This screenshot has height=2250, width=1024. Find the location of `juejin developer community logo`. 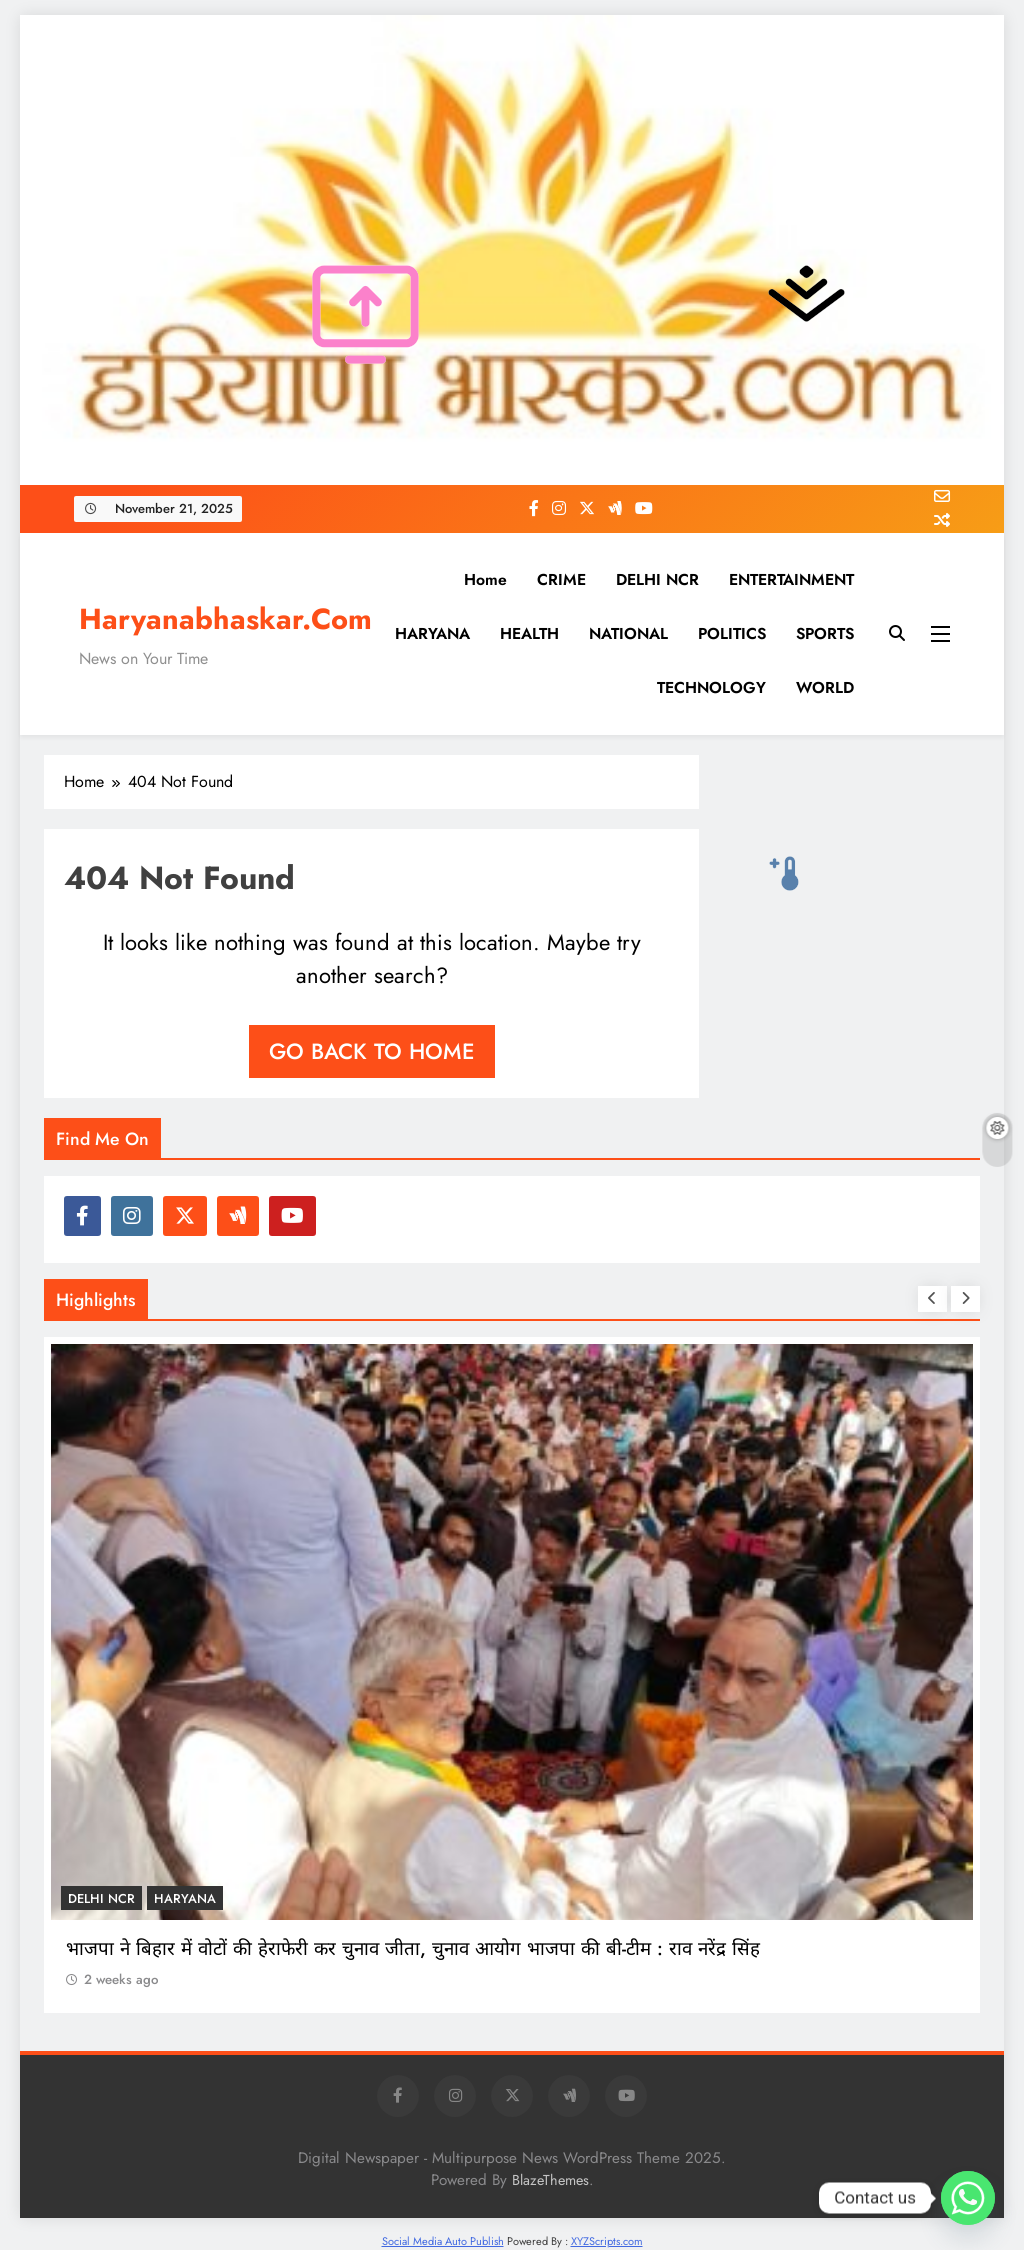

juejin developer community logo is located at coordinates (806, 292).